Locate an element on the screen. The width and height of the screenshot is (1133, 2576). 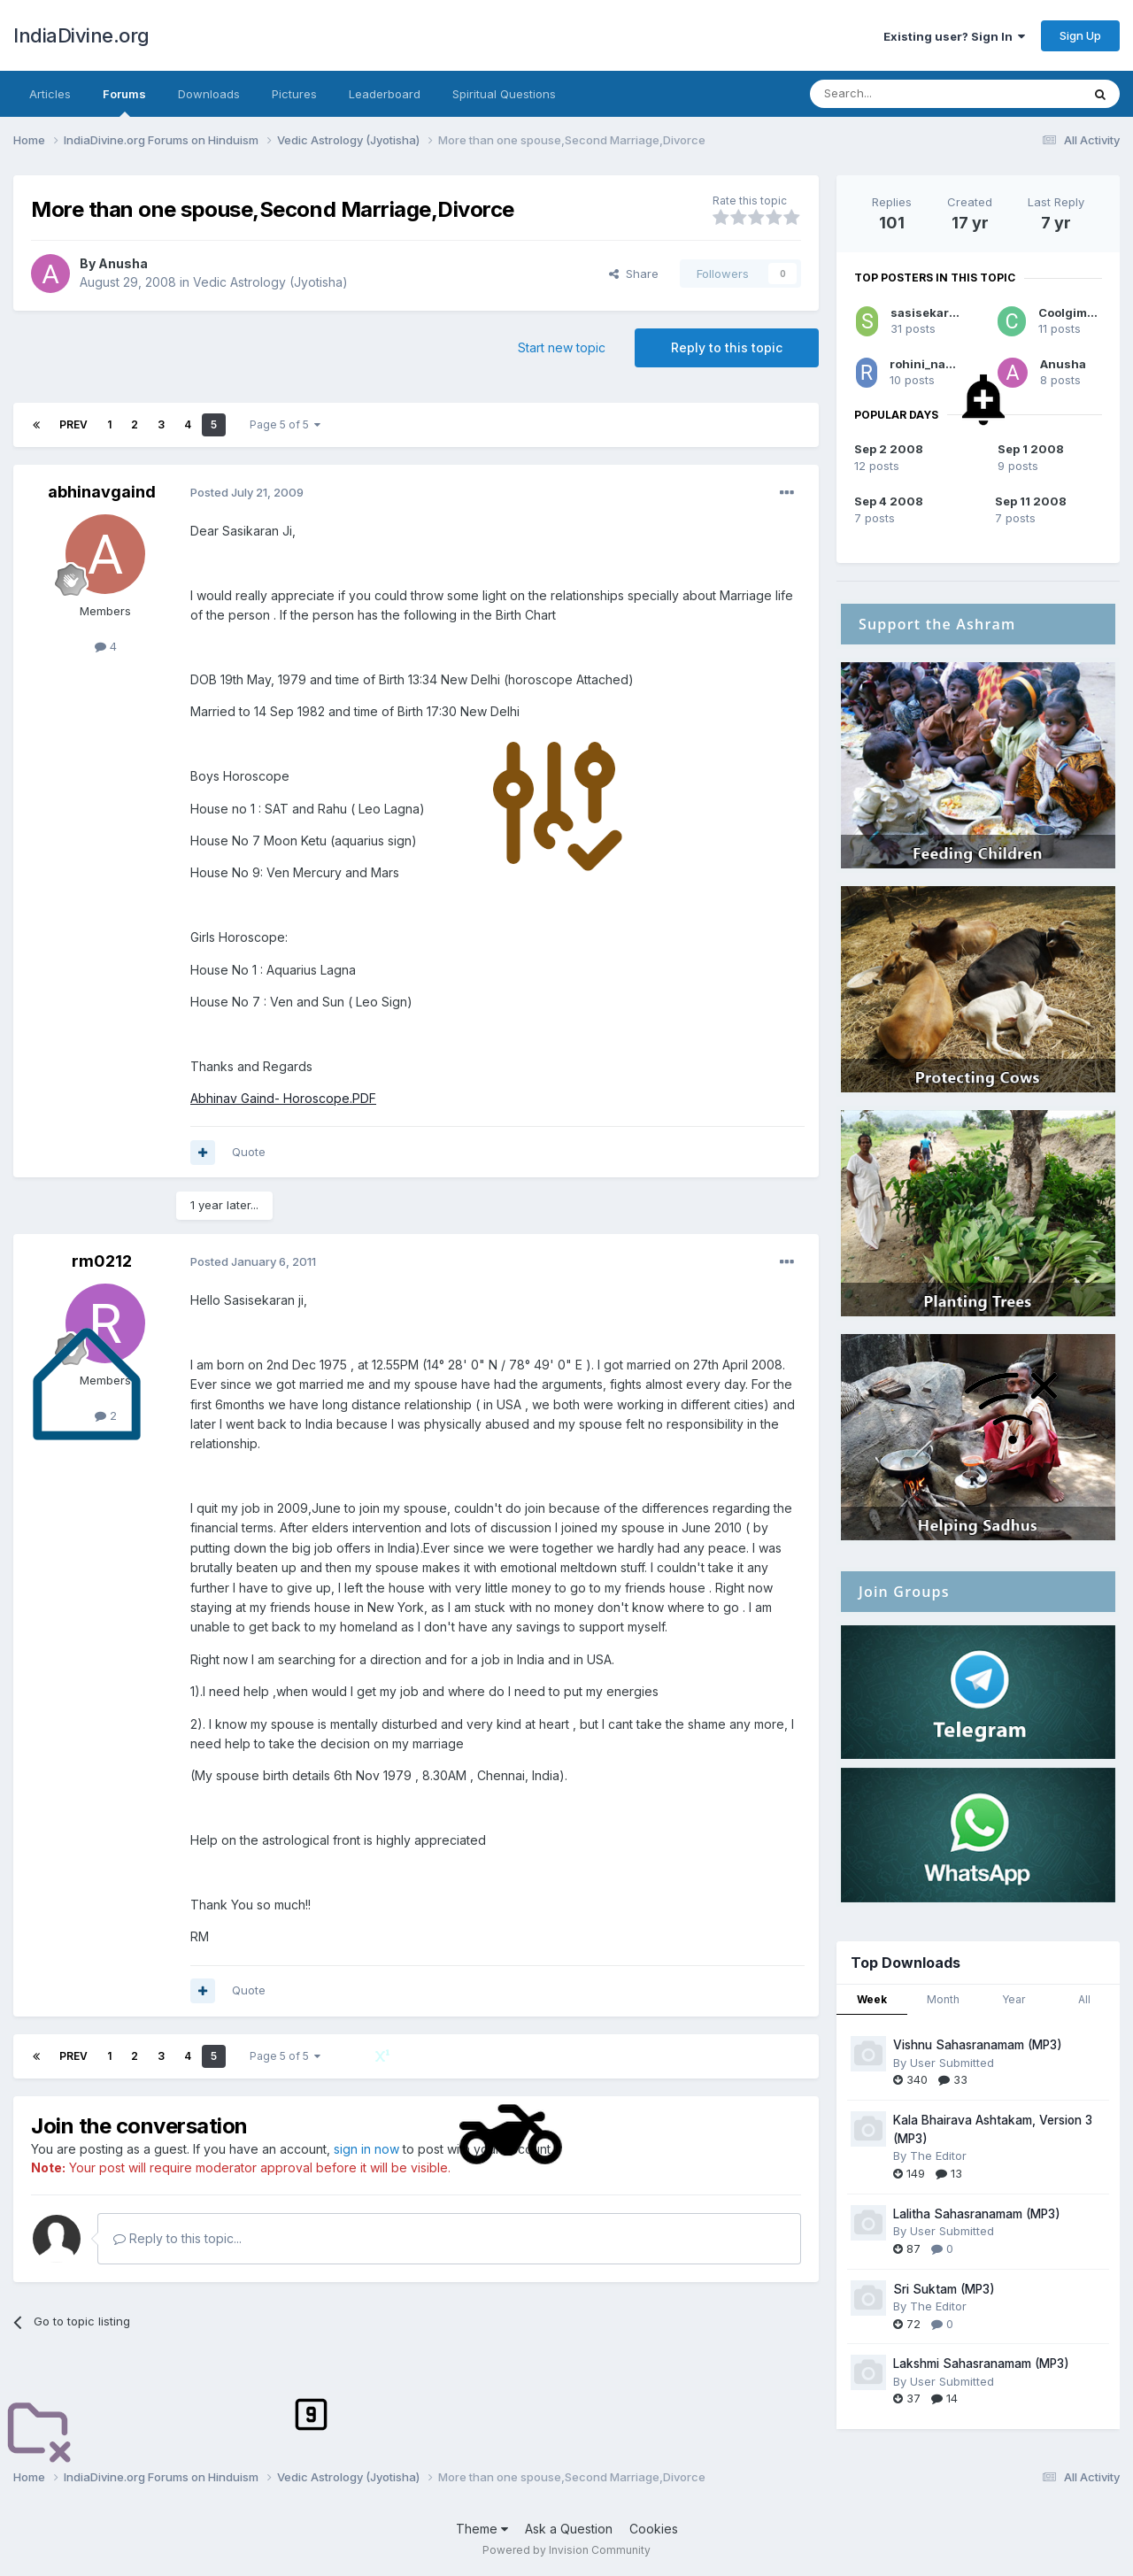
apply superscript formatting to selected text is located at coordinates (382, 2056).